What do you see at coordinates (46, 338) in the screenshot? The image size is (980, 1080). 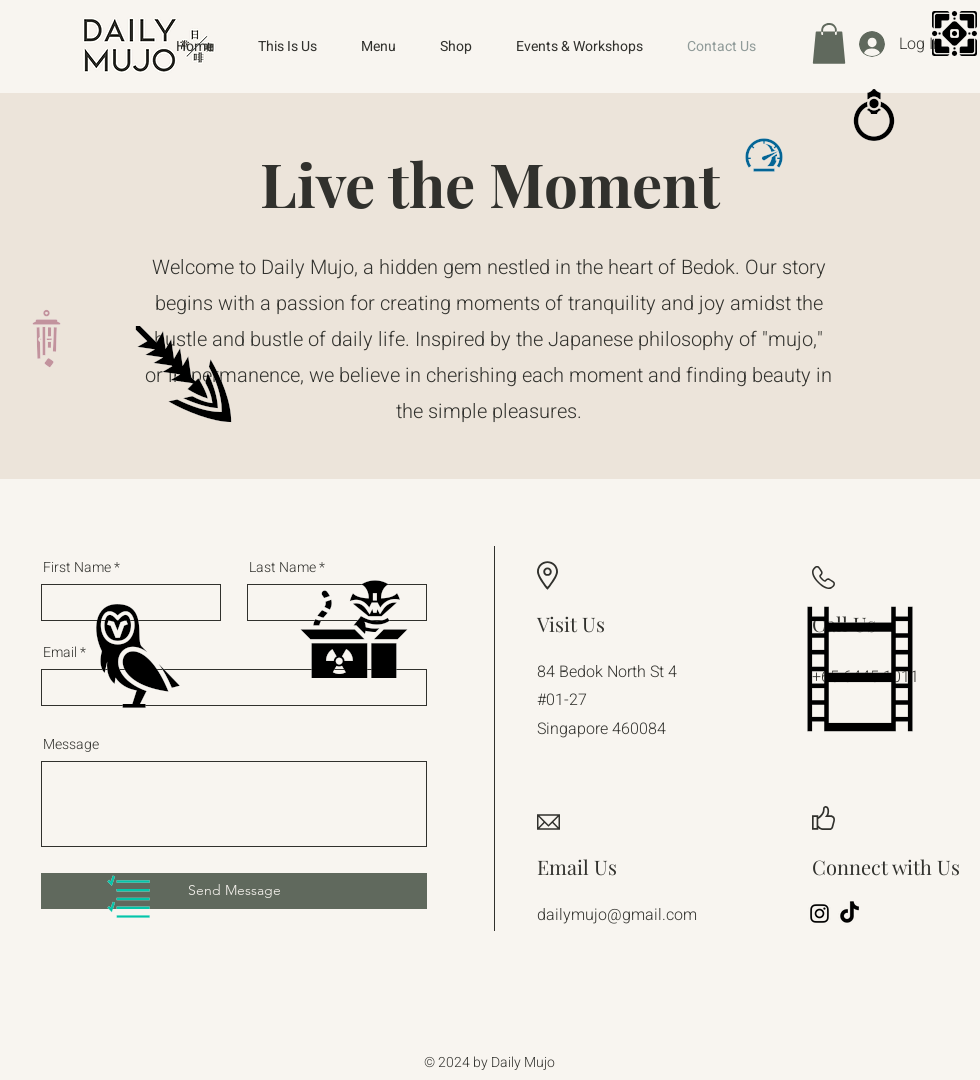 I see `decorative windchimes element for a game interface` at bounding box center [46, 338].